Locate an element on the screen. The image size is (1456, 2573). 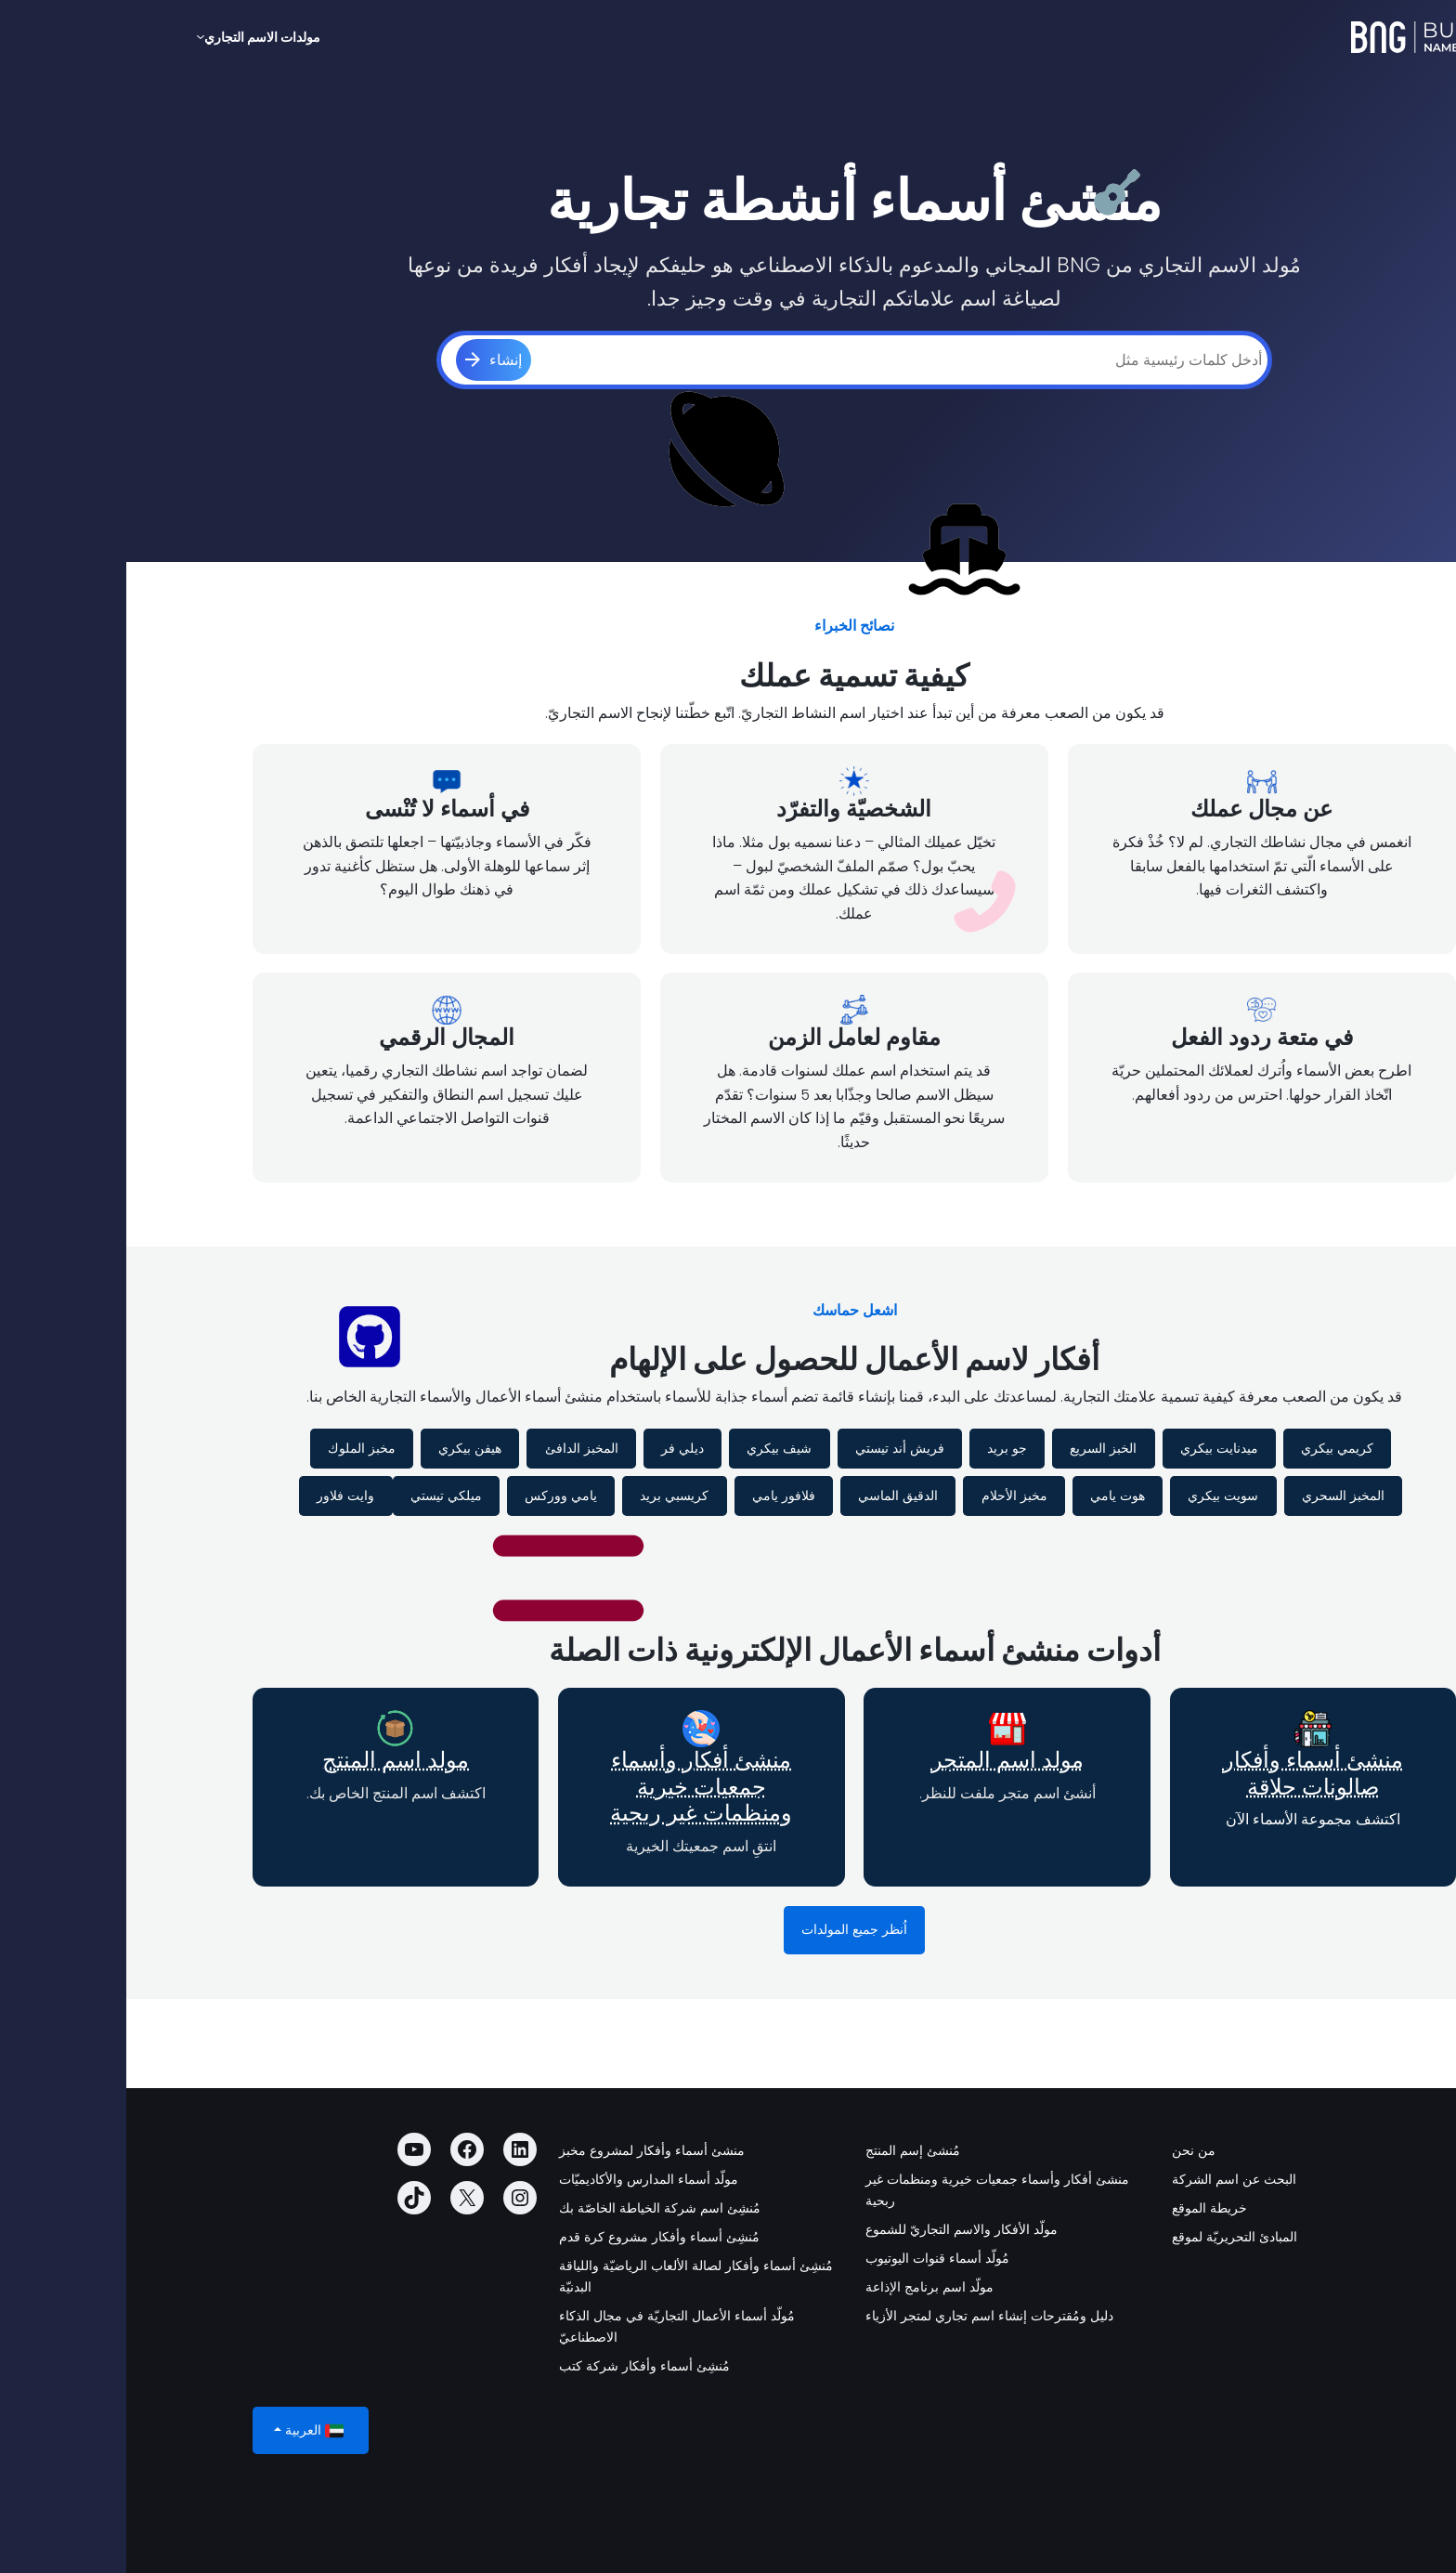
indicates shipping or maritime transport is located at coordinates (964, 549).